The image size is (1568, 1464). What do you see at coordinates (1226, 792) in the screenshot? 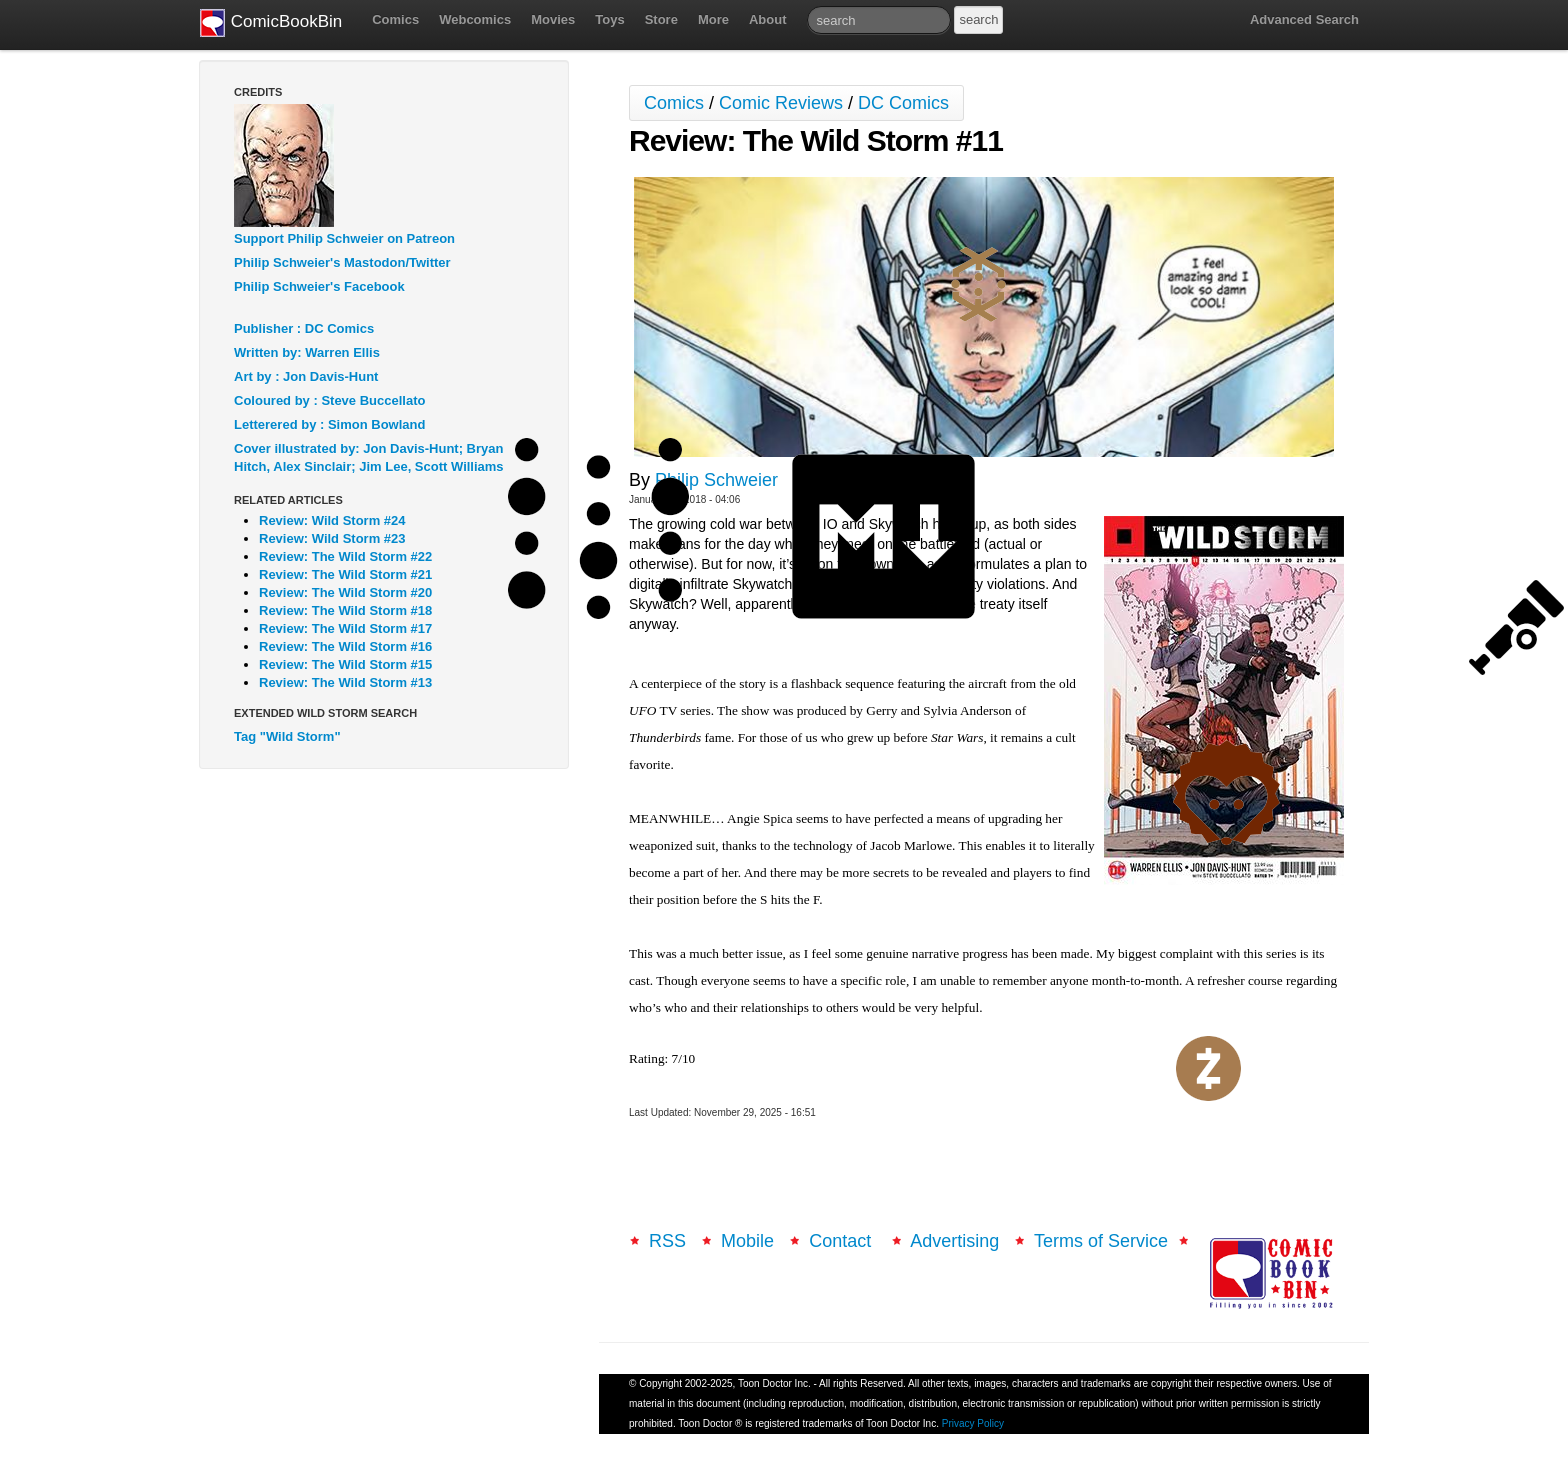
I see `open HedgeDoc collaborative markdown editor` at bounding box center [1226, 792].